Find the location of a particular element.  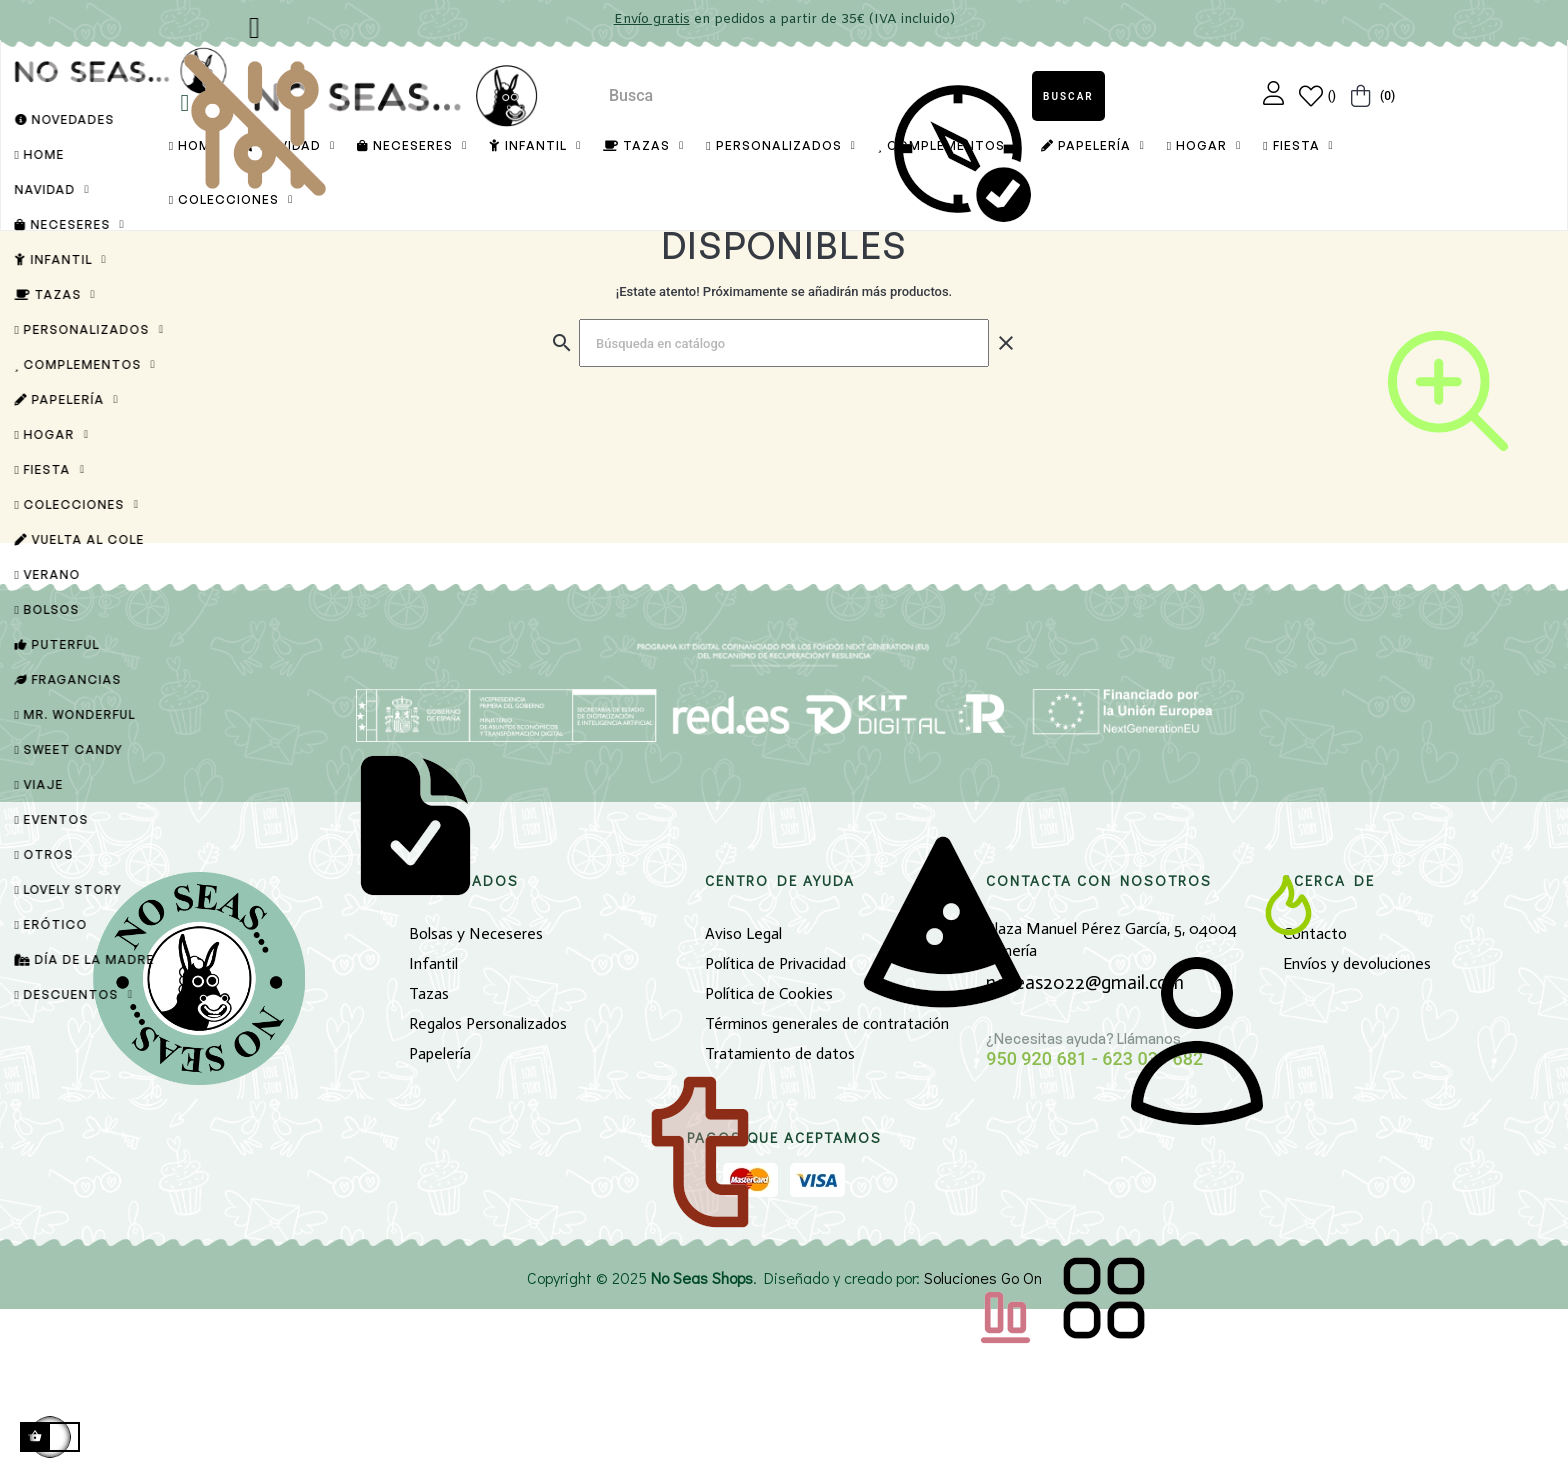

align selected objects to the bottom is located at coordinates (1005, 1318).